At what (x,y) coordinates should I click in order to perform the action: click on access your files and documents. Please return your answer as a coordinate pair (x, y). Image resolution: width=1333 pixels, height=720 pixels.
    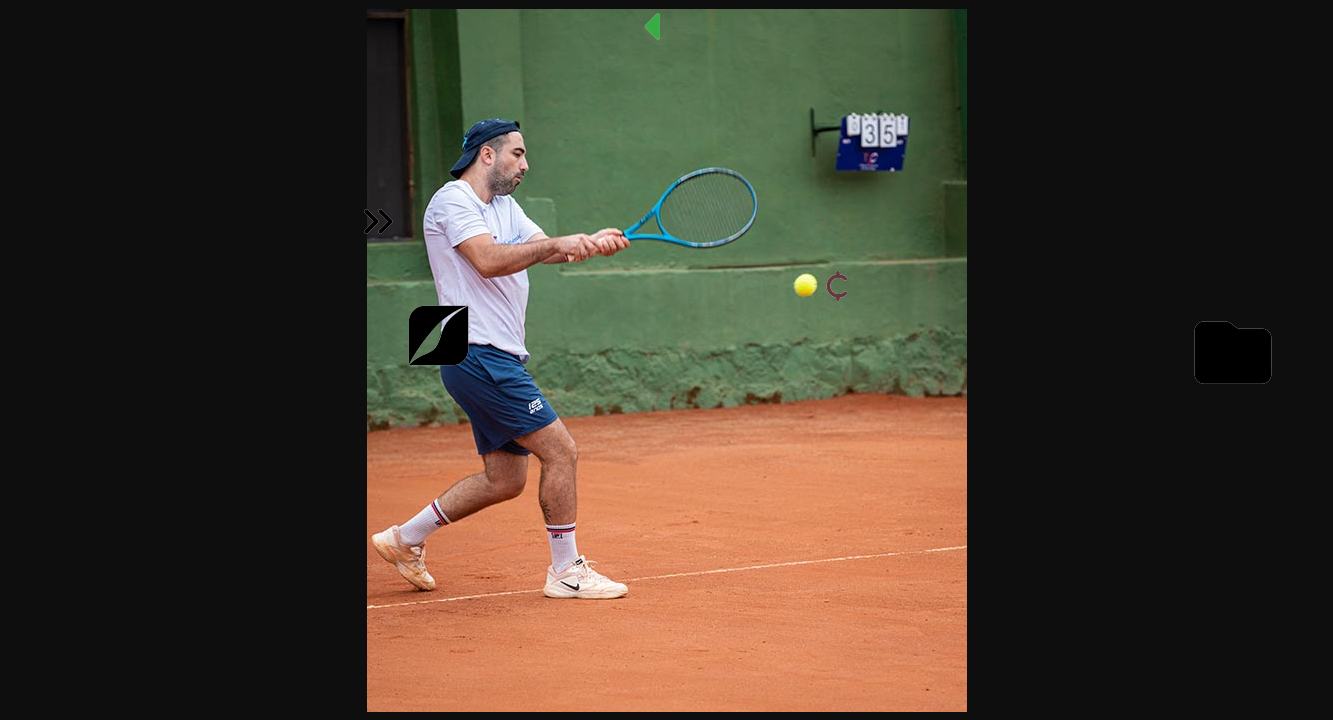
    Looking at the image, I should click on (1233, 355).